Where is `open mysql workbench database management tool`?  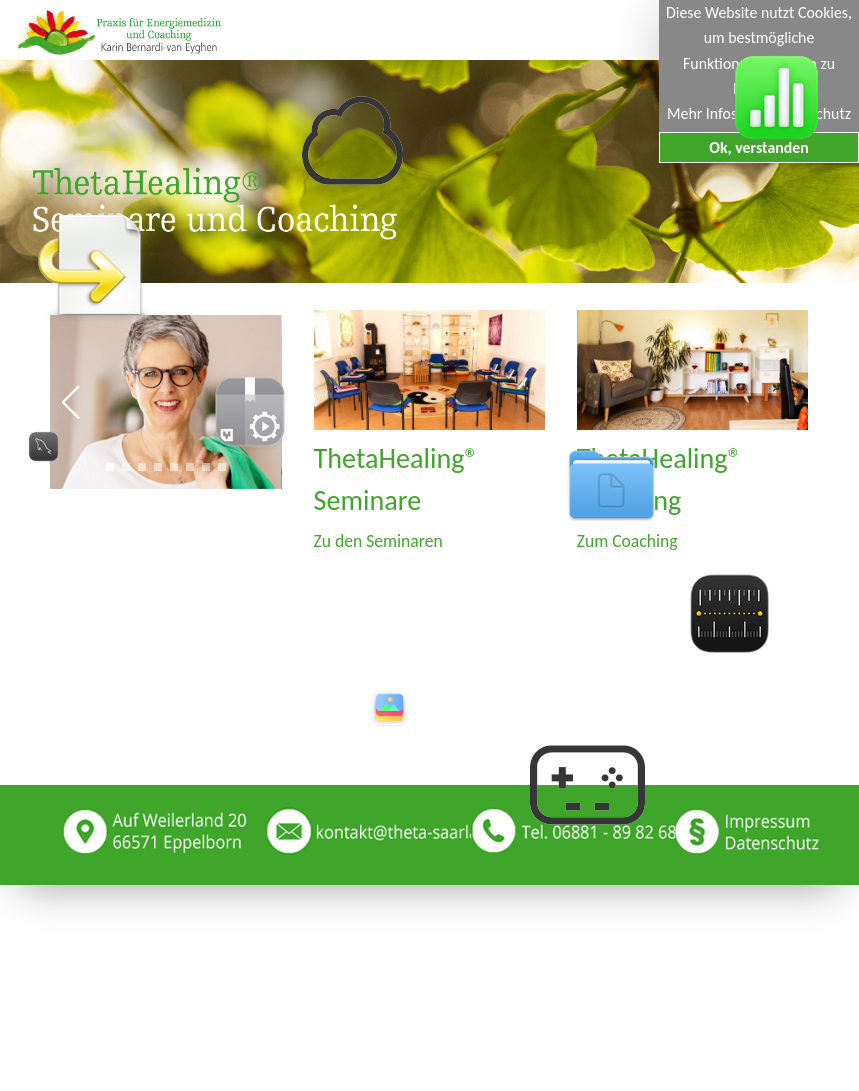
open mysql workbench database management tool is located at coordinates (43, 446).